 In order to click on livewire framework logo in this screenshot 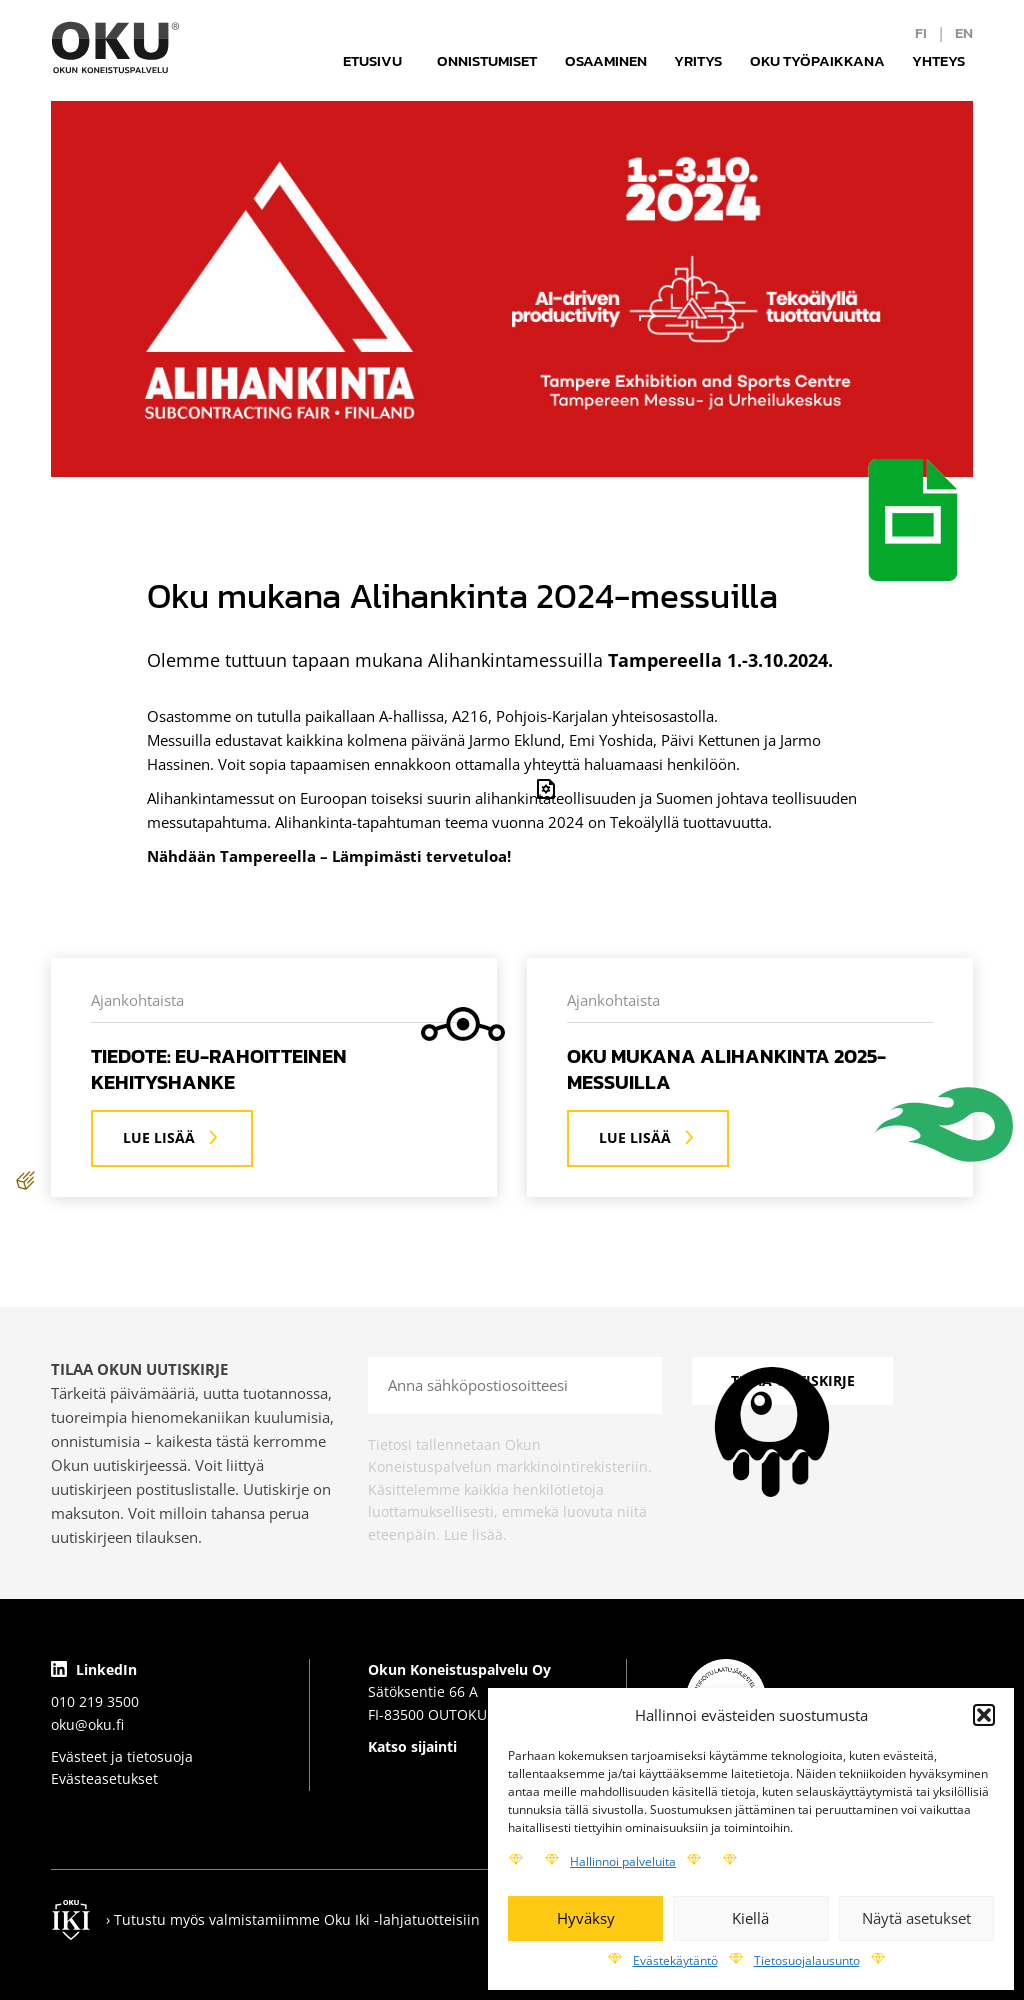, I will do `click(772, 1432)`.